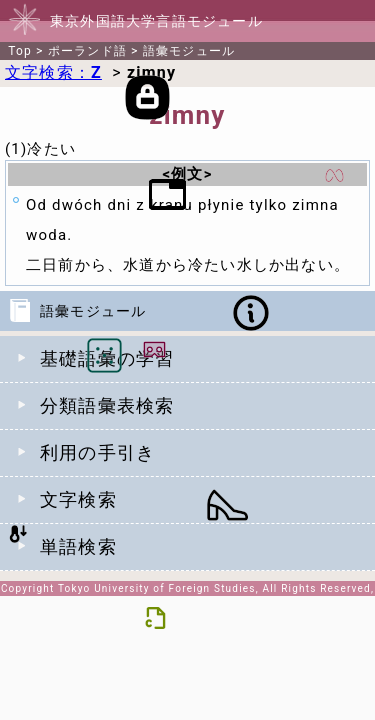  Describe the element at coordinates (18, 534) in the screenshot. I see `decrease temperature setting` at that location.